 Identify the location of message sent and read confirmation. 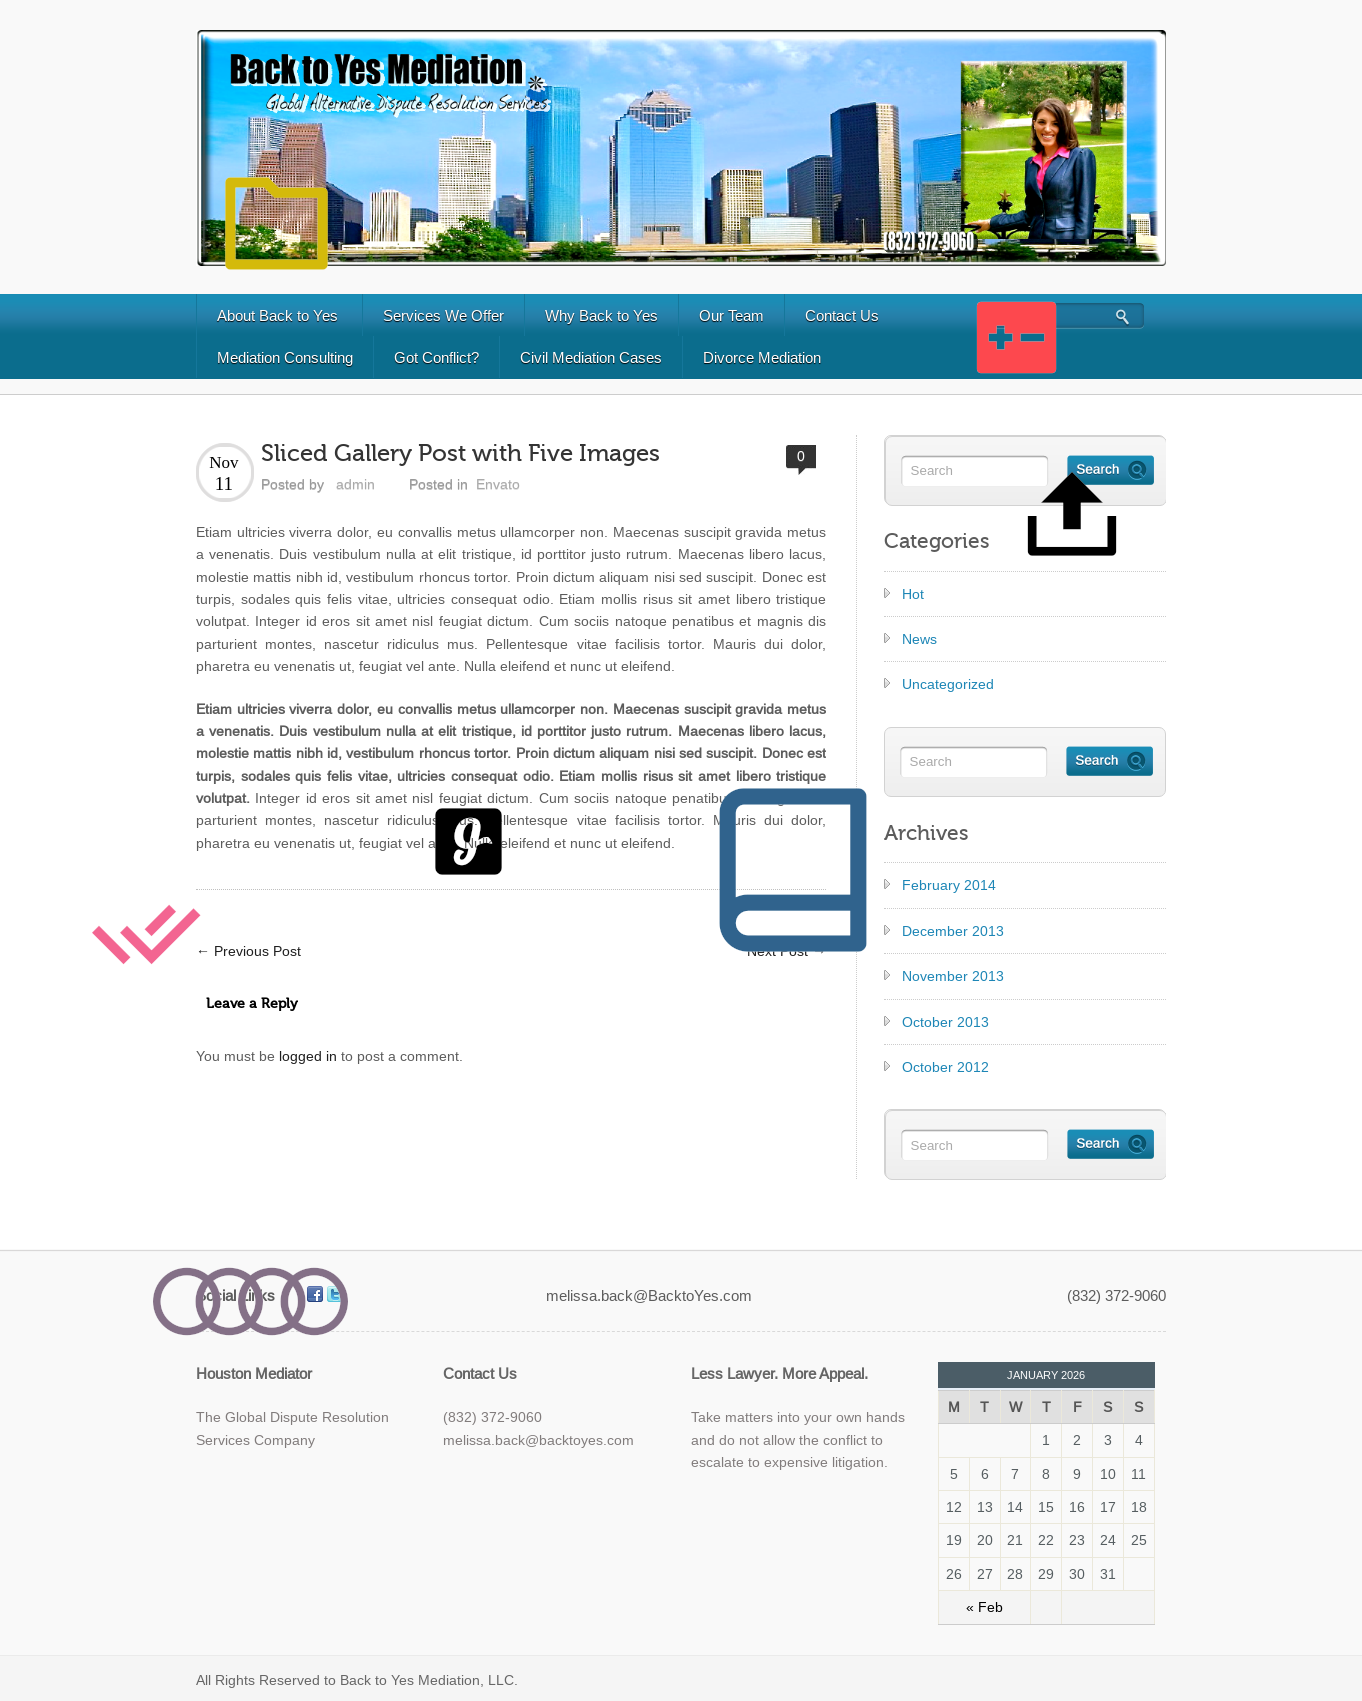
(146, 934).